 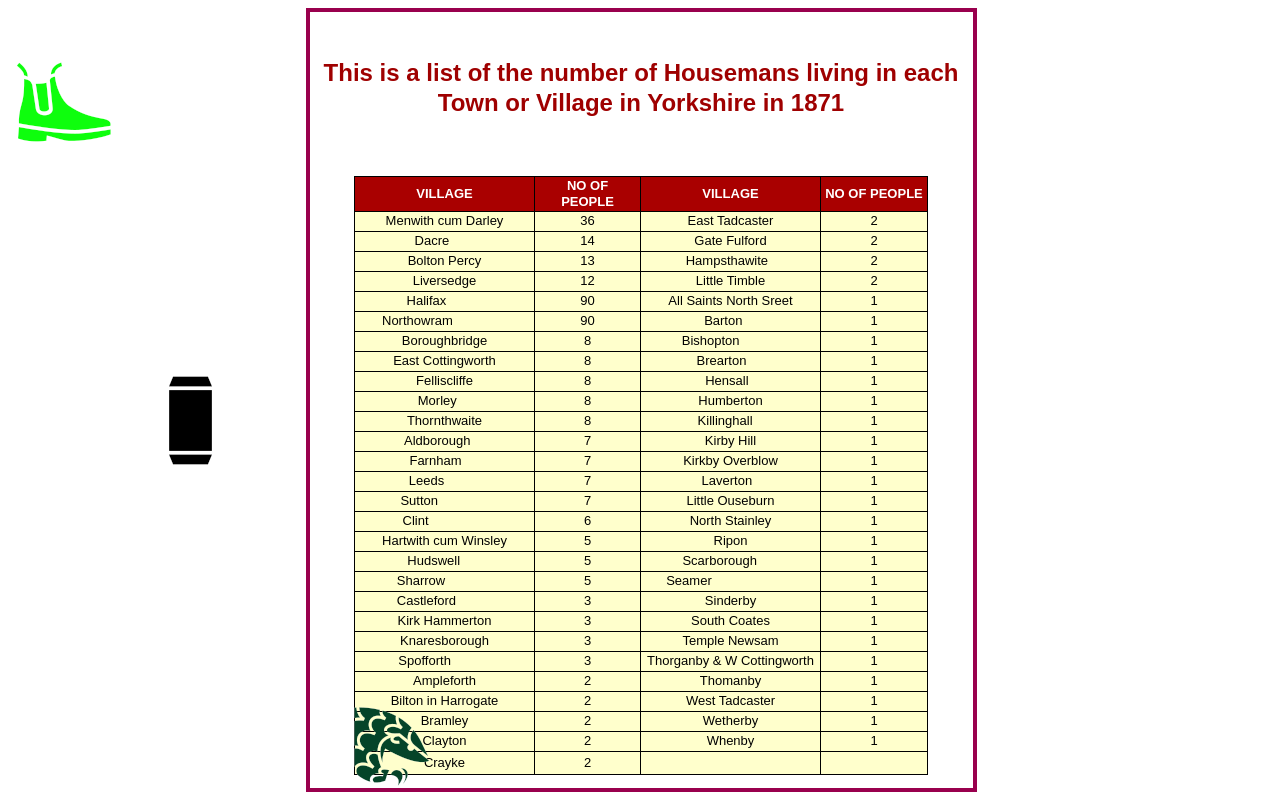 What do you see at coordinates (190, 420) in the screenshot?
I see `select a beverage or drink item` at bounding box center [190, 420].